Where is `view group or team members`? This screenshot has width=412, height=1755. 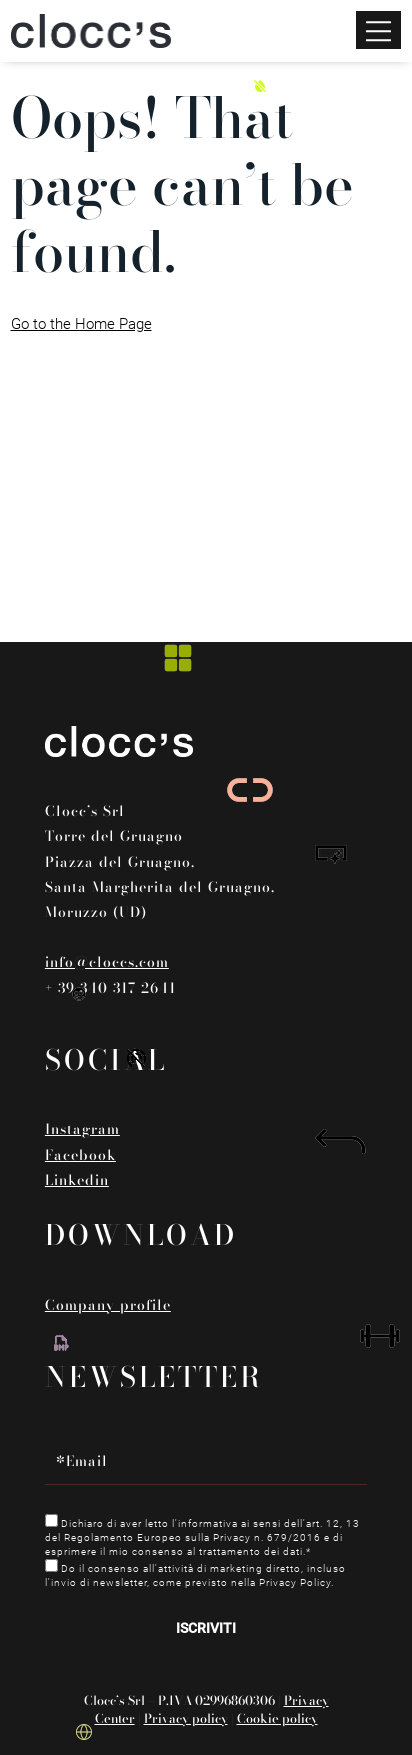
view group or team members is located at coordinates (79, 994).